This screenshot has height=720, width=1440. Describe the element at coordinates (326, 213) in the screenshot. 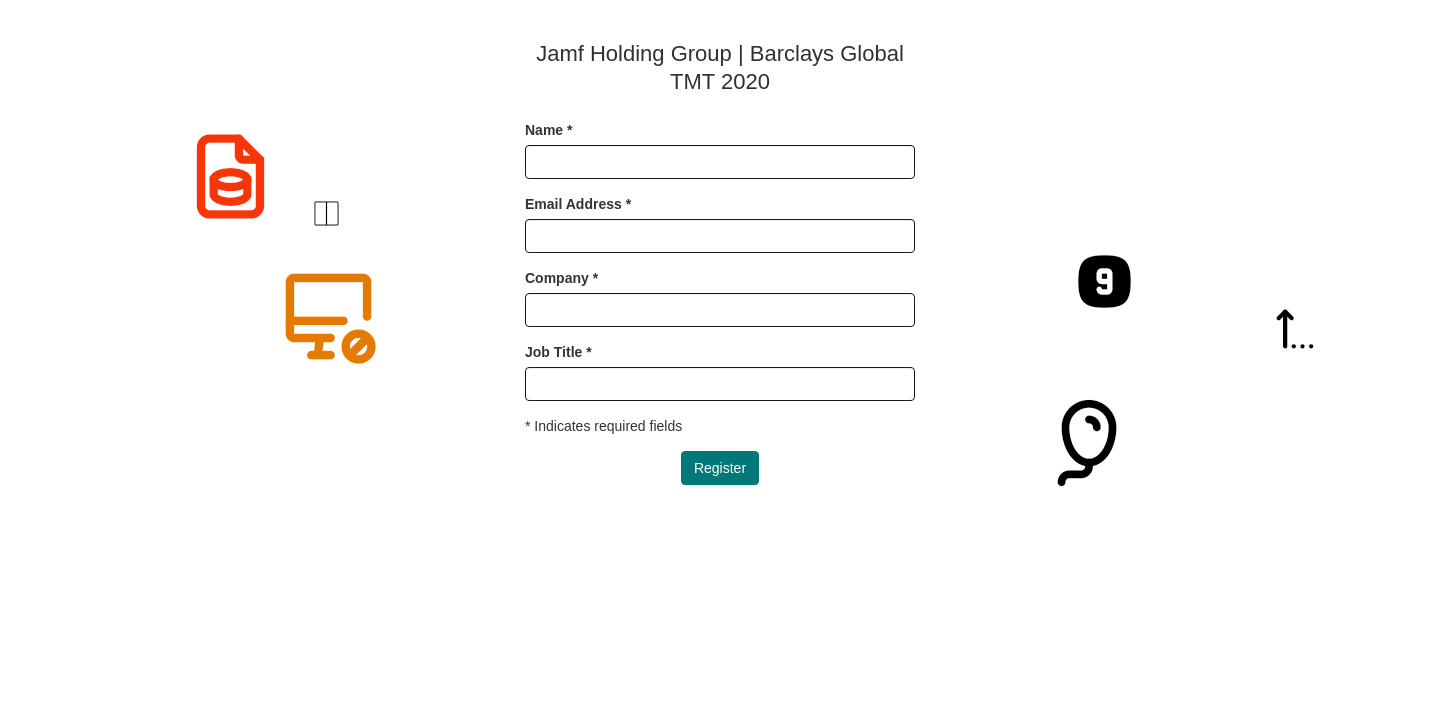

I see `split view horizontally` at that location.